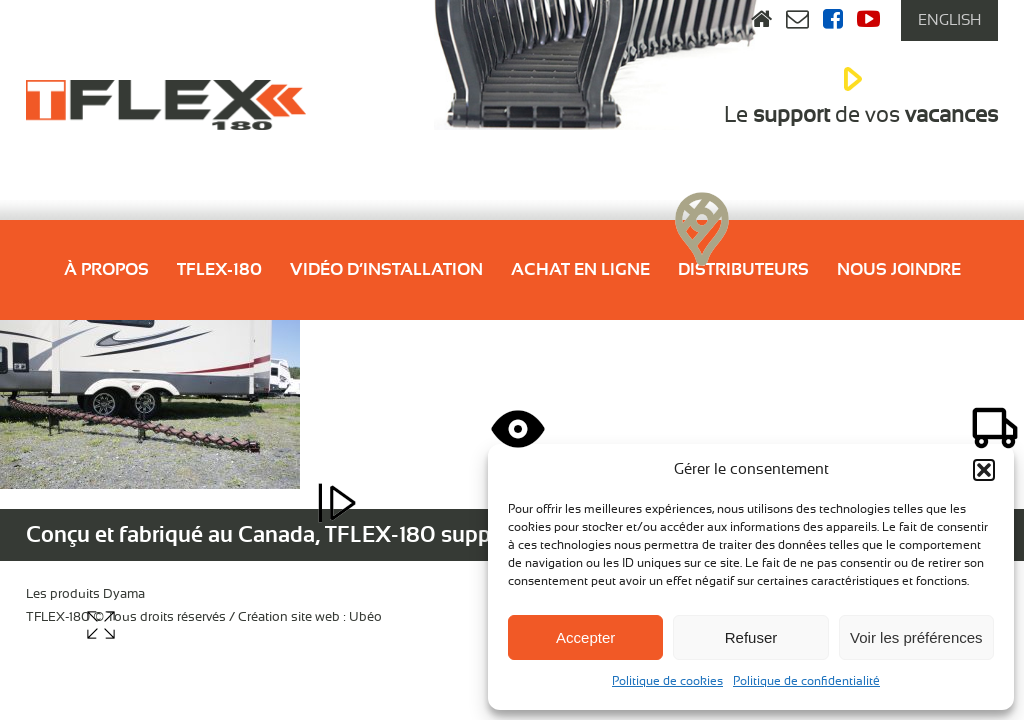 This screenshot has height=720, width=1024. I want to click on expand to fullscreen mode, so click(101, 625).